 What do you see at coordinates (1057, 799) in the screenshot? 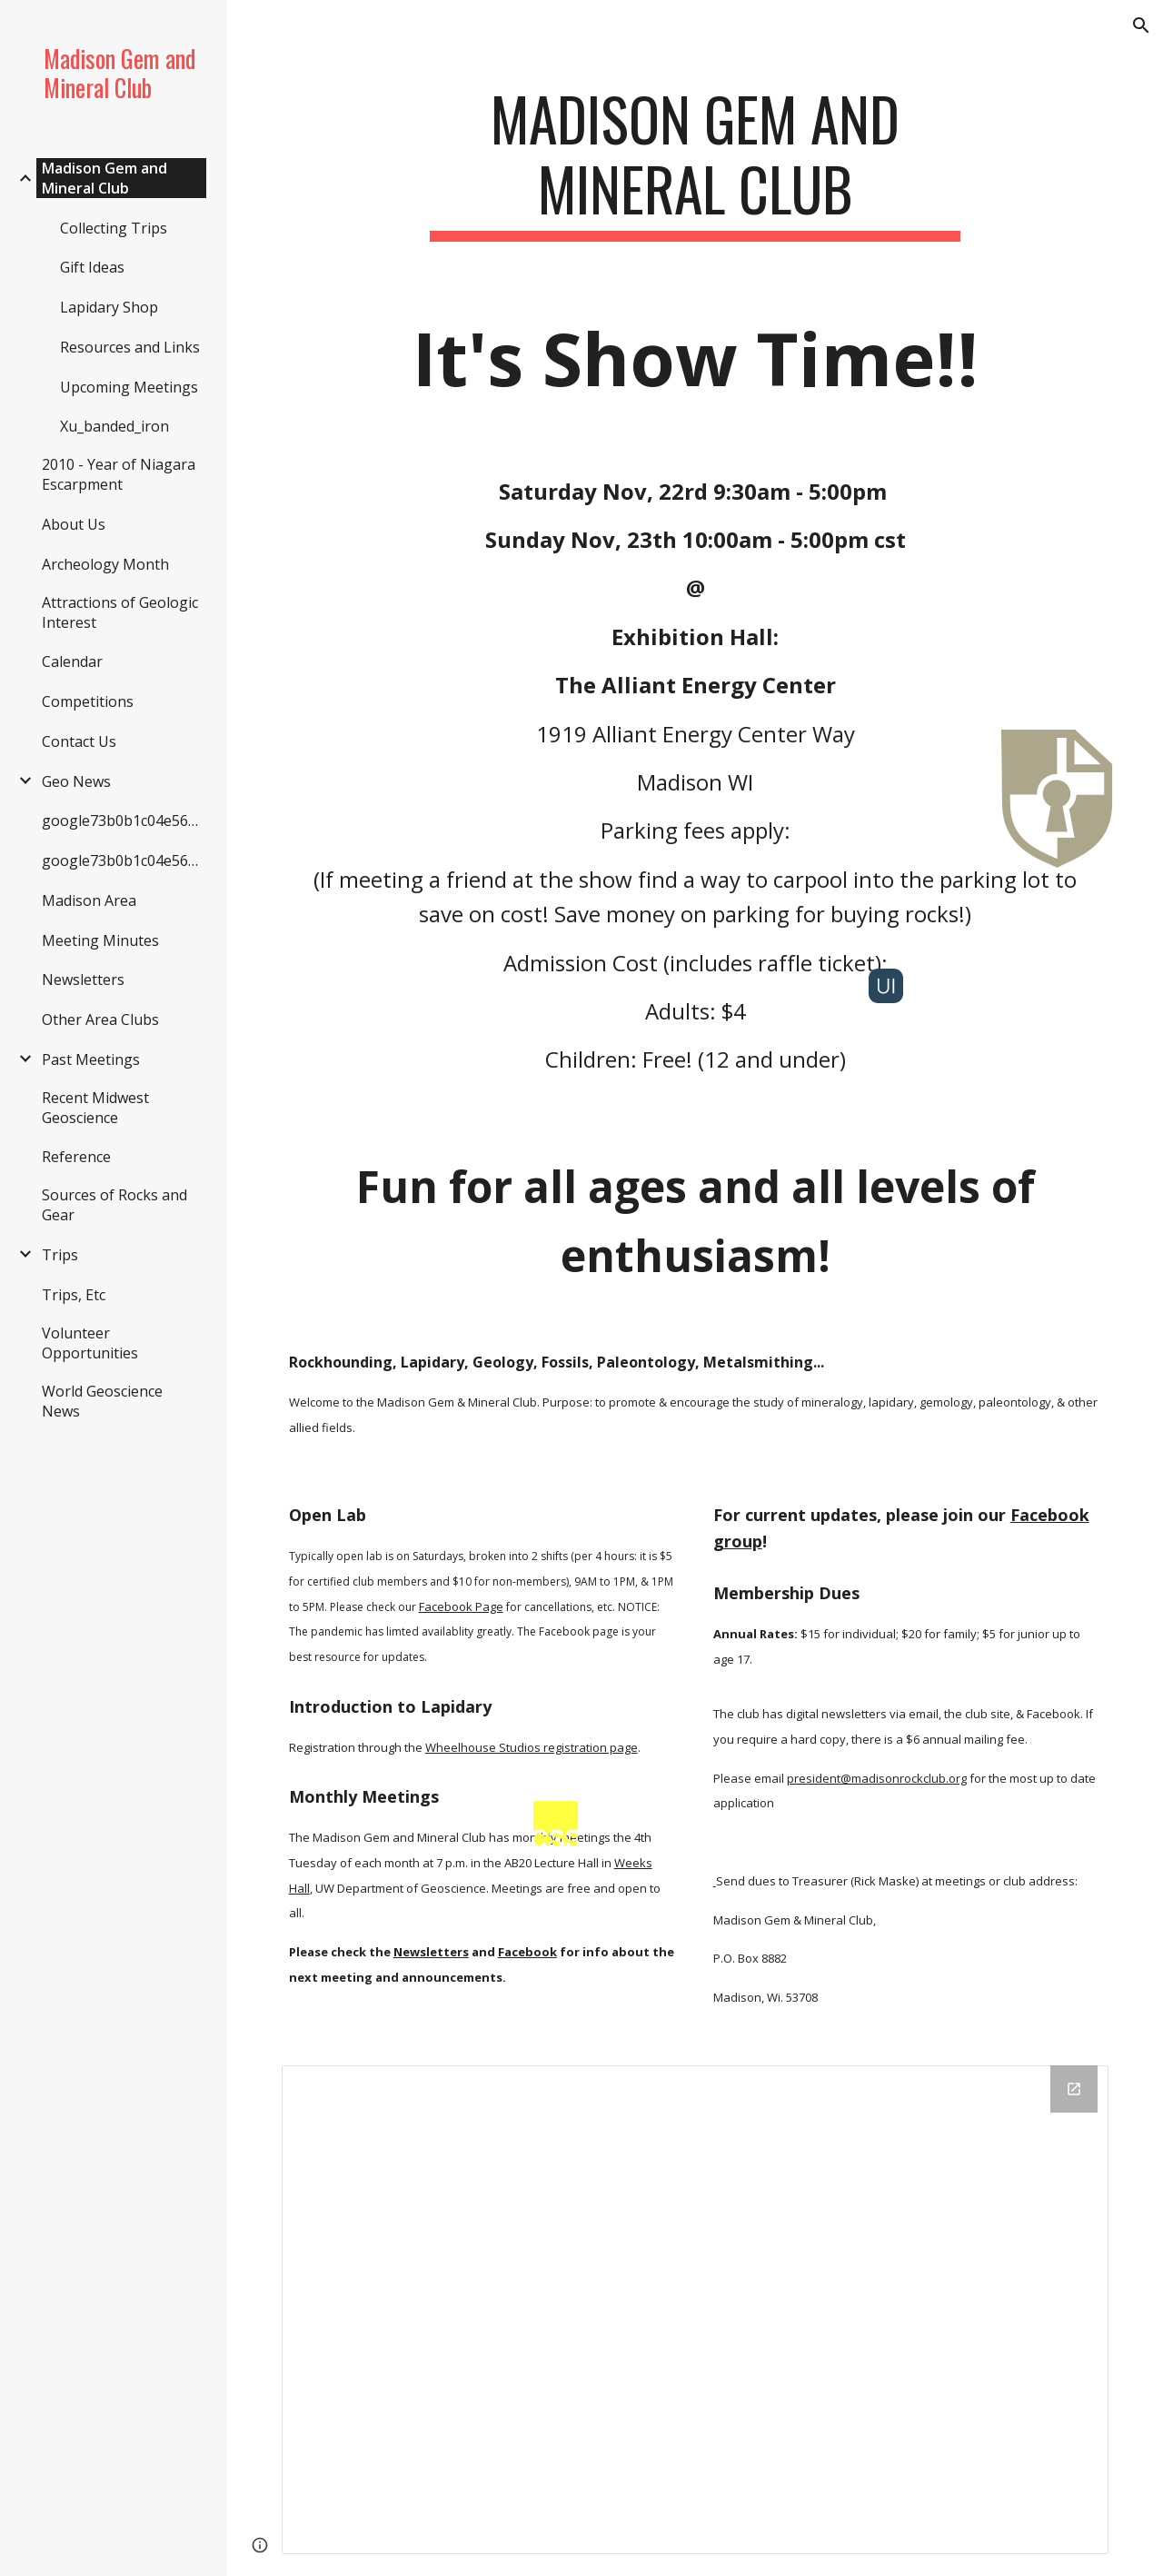
I see `open cryptpad secure document editor` at bounding box center [1057, 799].